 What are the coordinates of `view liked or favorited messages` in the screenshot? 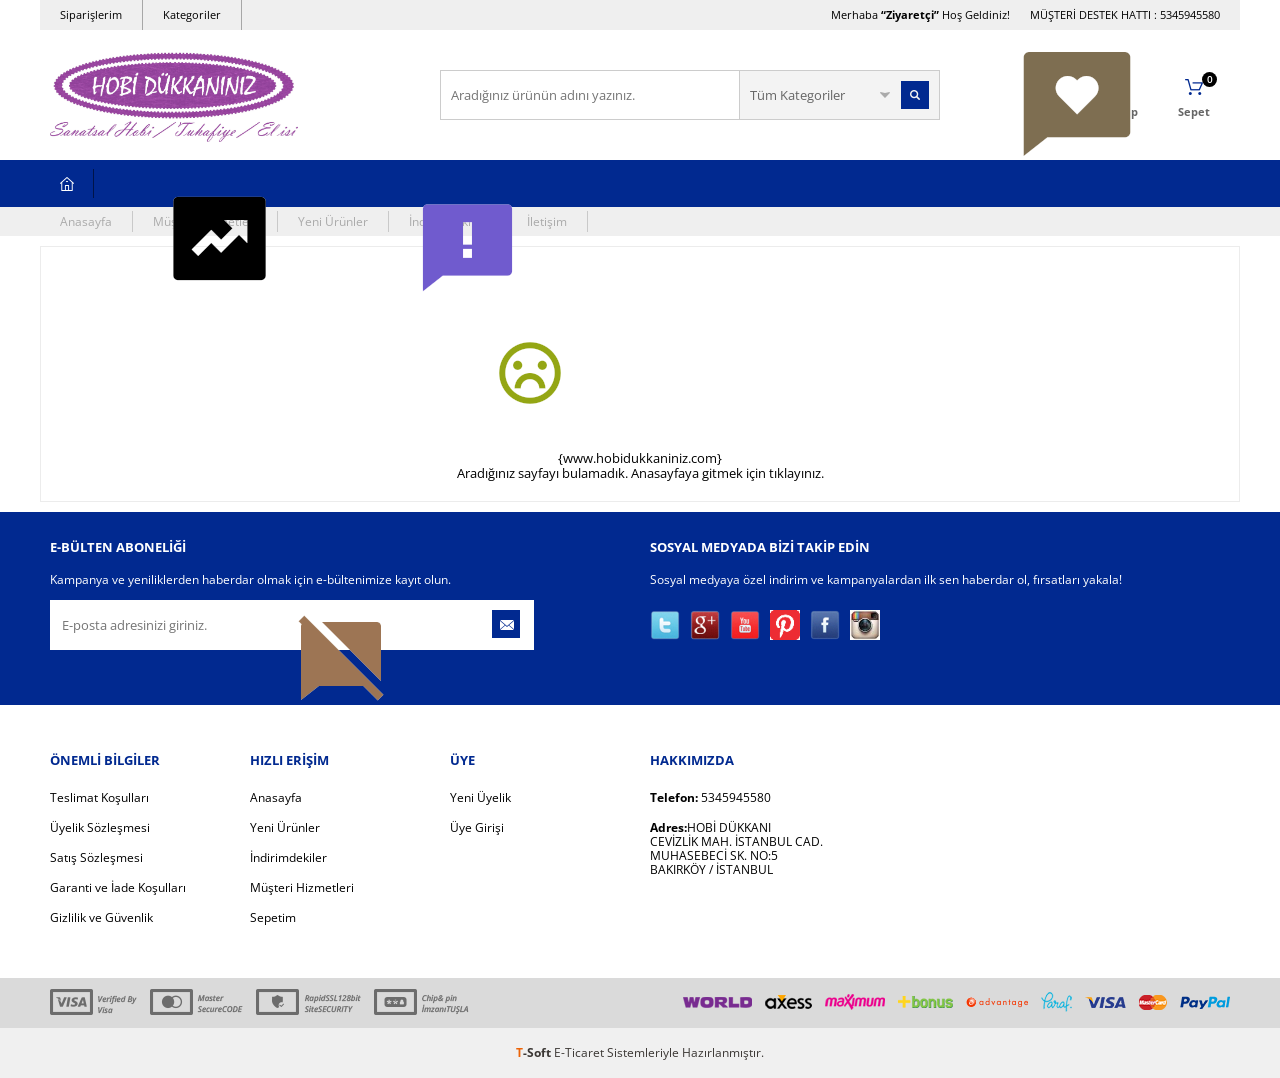 It's located at (1077, 100).